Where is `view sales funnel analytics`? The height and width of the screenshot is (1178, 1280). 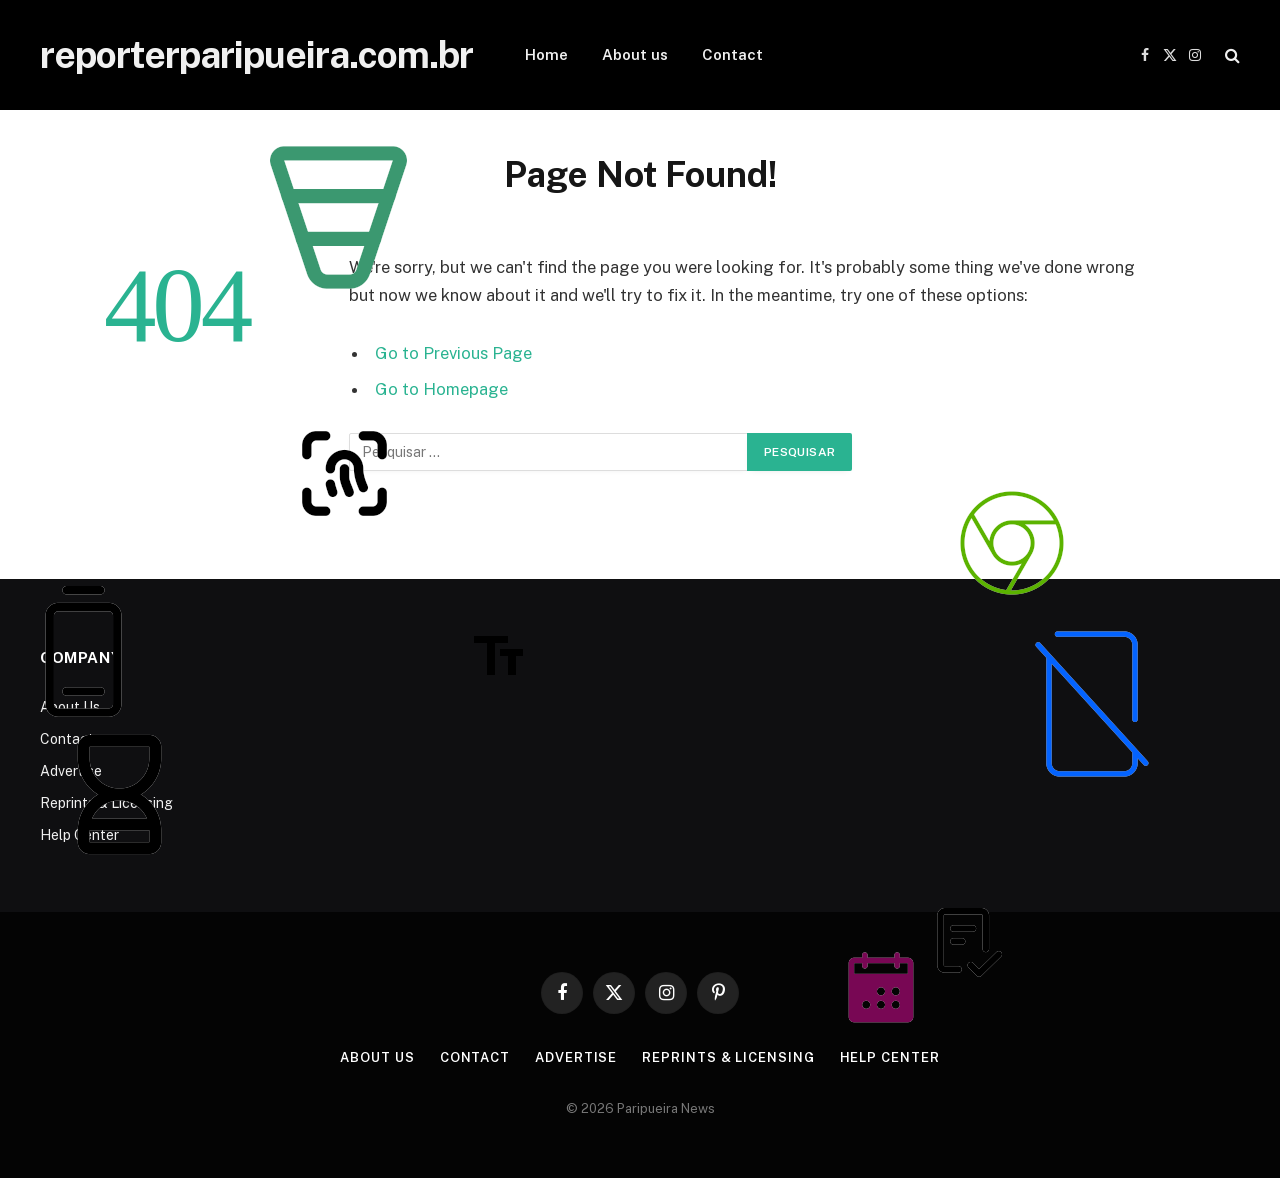
view sales funnel analytics is located at coordinates (338, 217).